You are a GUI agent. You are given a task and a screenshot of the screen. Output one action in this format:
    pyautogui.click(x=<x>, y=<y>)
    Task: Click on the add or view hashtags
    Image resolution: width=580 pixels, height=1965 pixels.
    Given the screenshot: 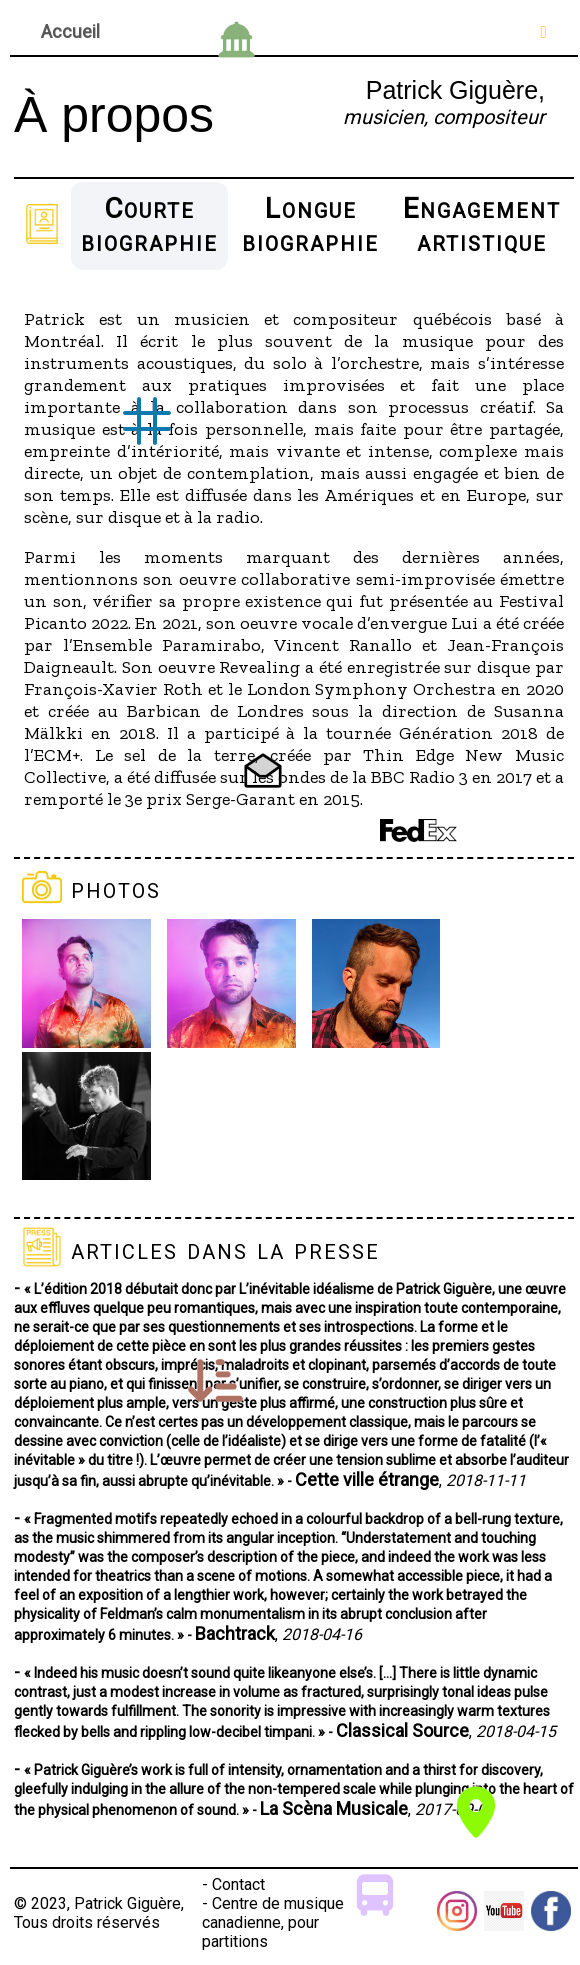 What is the action you would take?
    pyautogui.click(x=147, y=421)
    